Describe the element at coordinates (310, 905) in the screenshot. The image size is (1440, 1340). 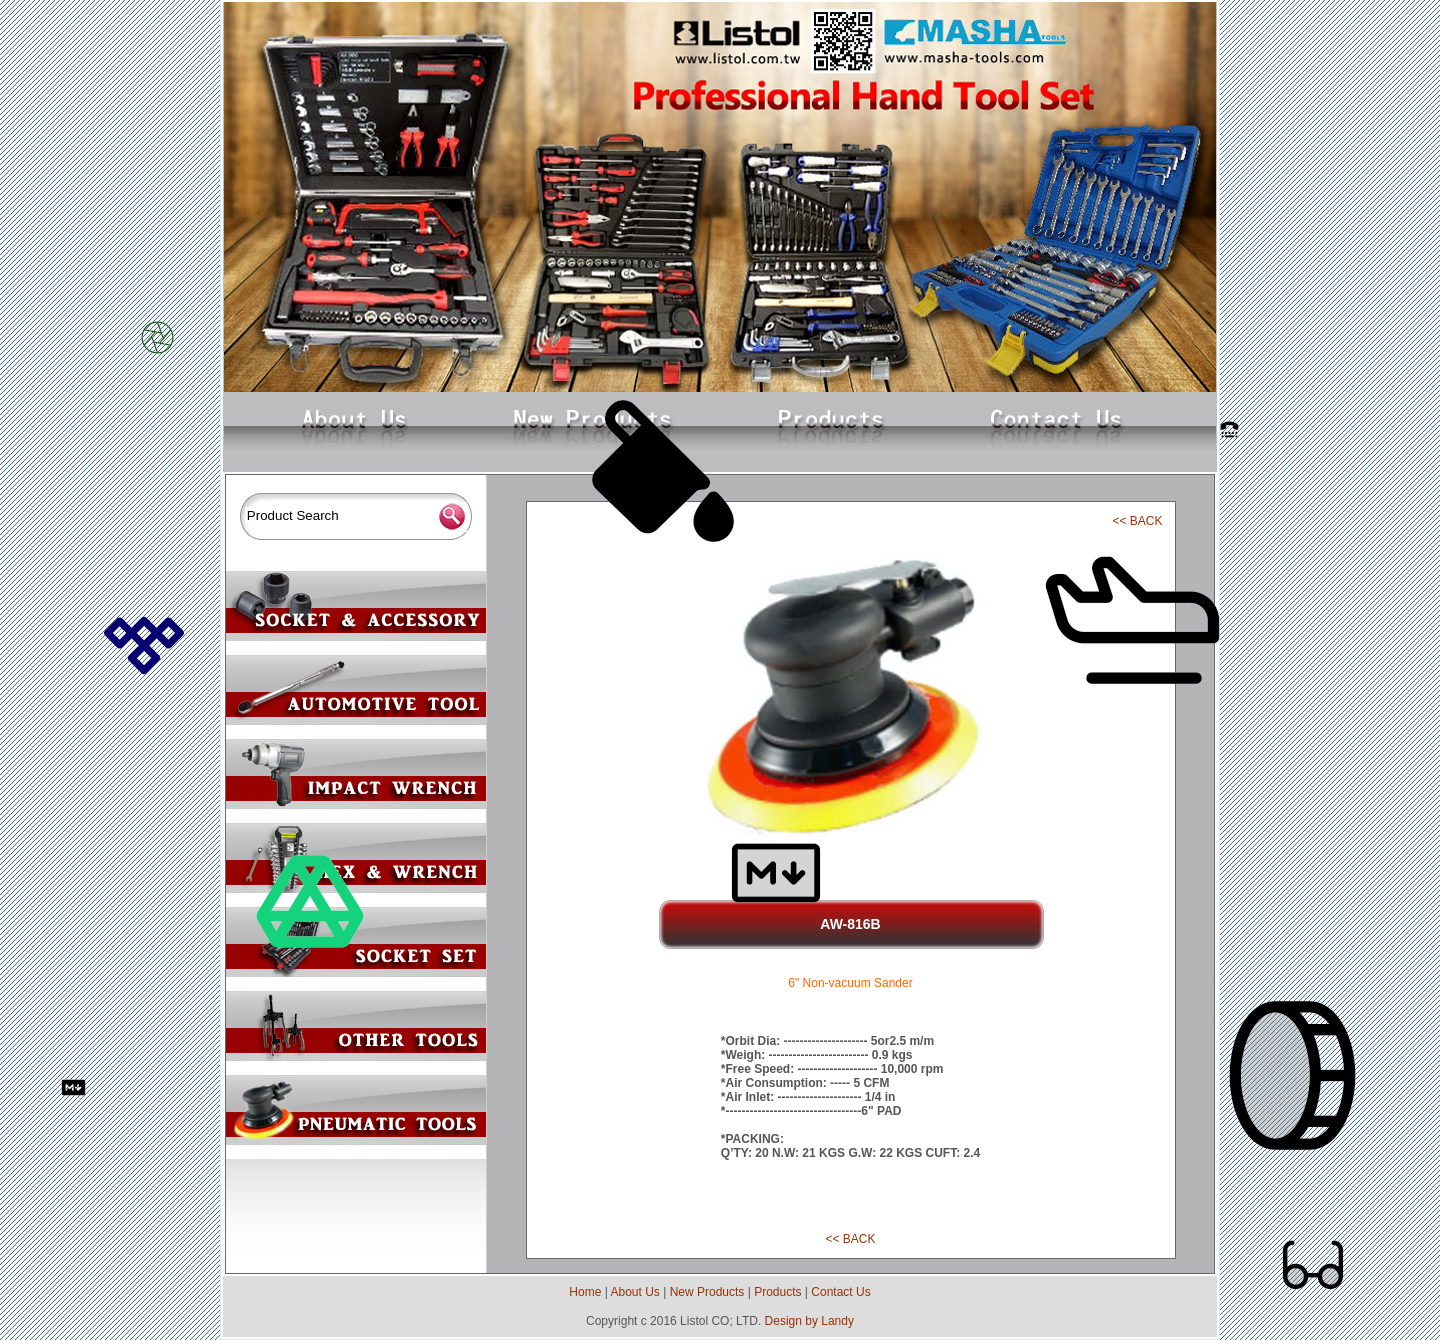
I see `open Google Drive` at that location.